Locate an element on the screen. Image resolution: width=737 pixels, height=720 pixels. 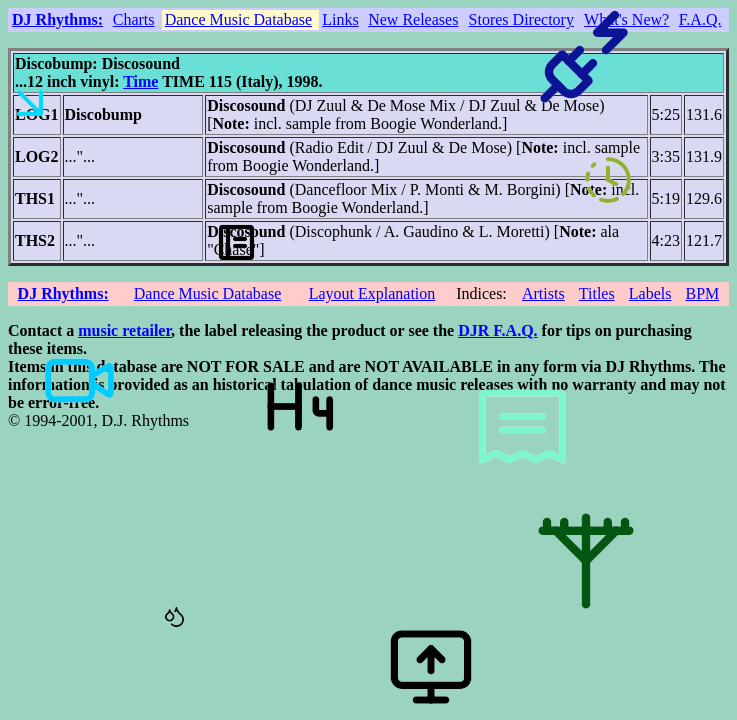
view purchase receipt or transaction history is located at coordinates (522, 426).